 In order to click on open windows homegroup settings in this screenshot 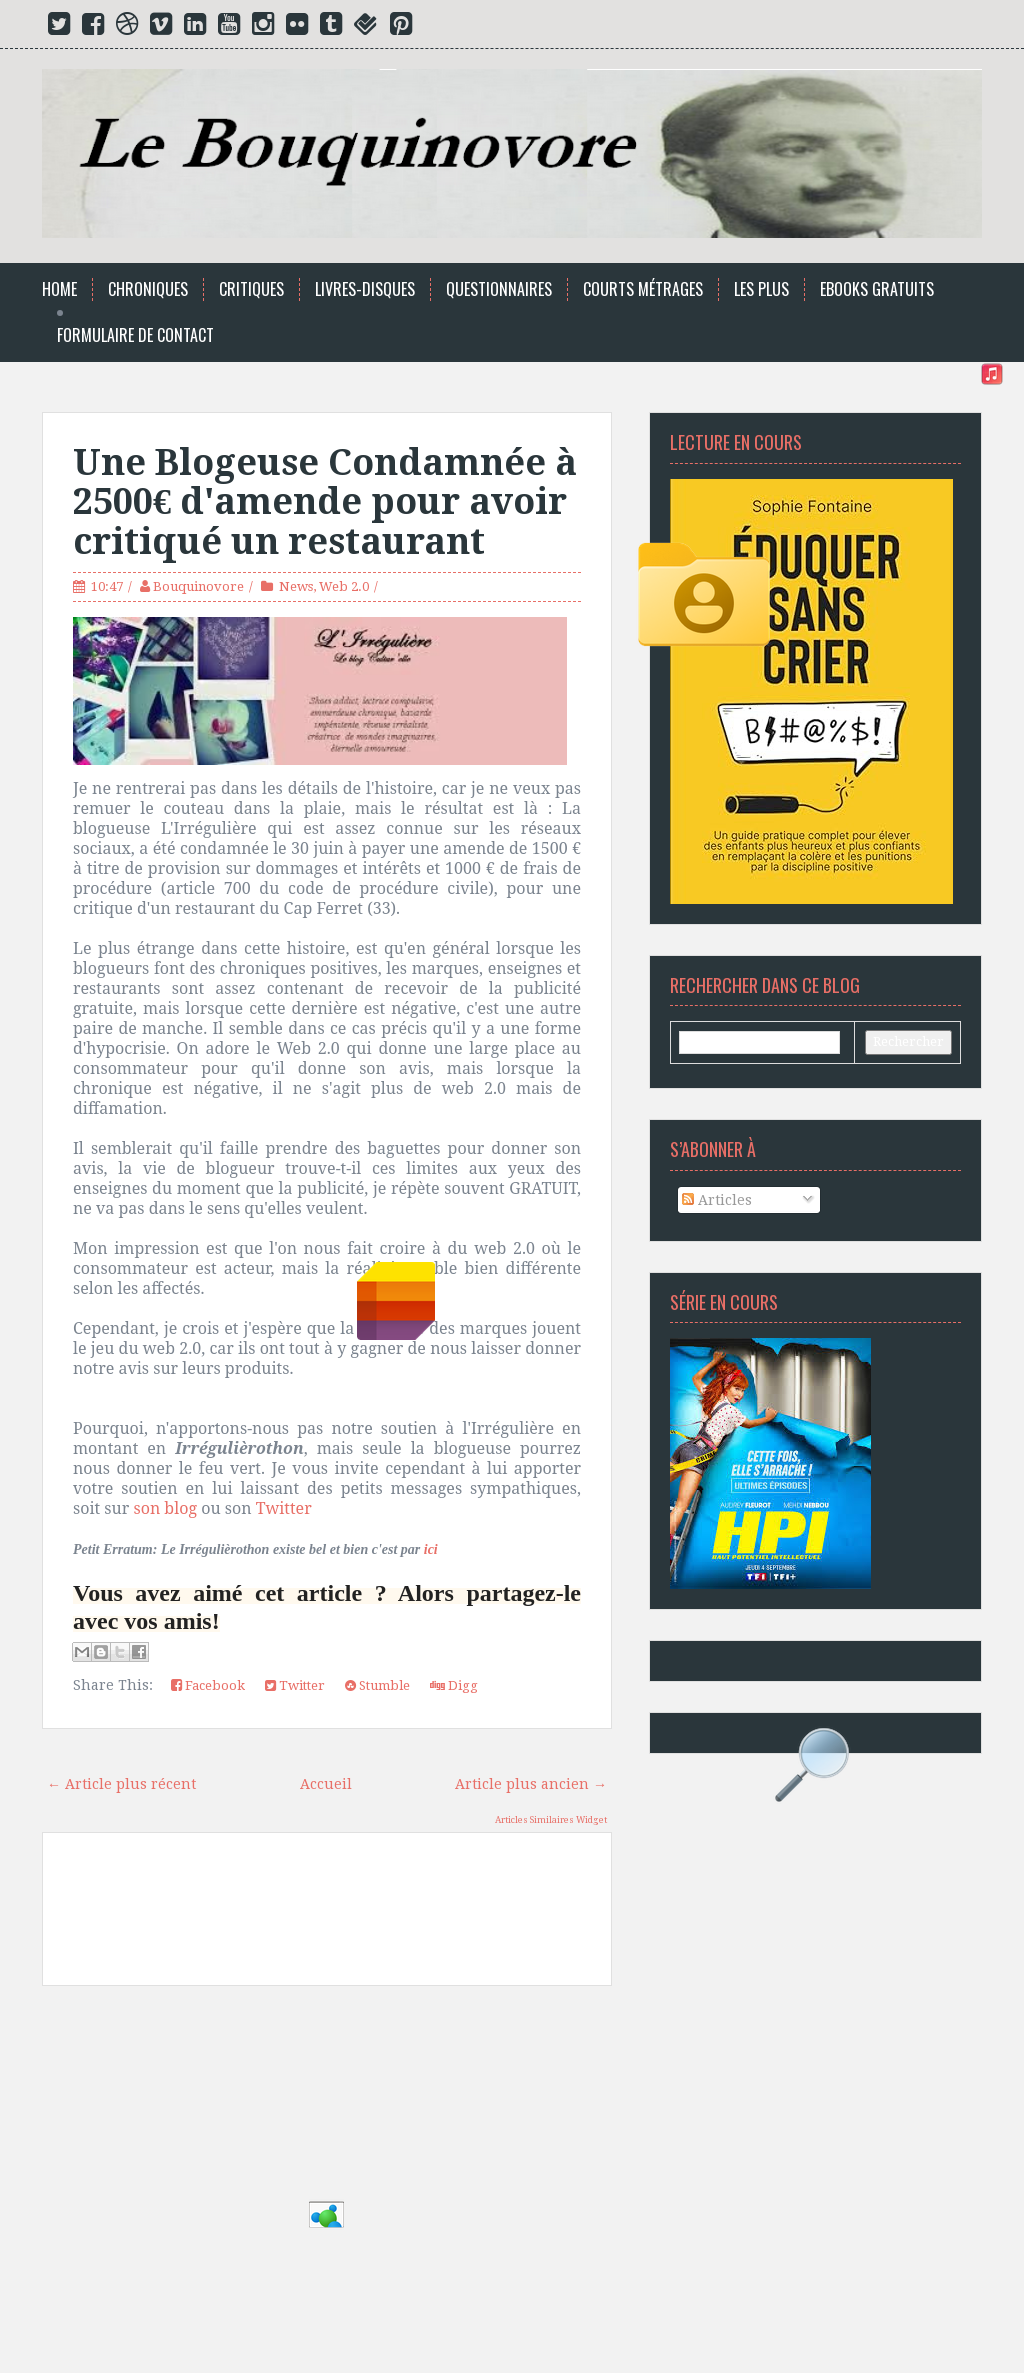, I will do `click(326, 2214)`.